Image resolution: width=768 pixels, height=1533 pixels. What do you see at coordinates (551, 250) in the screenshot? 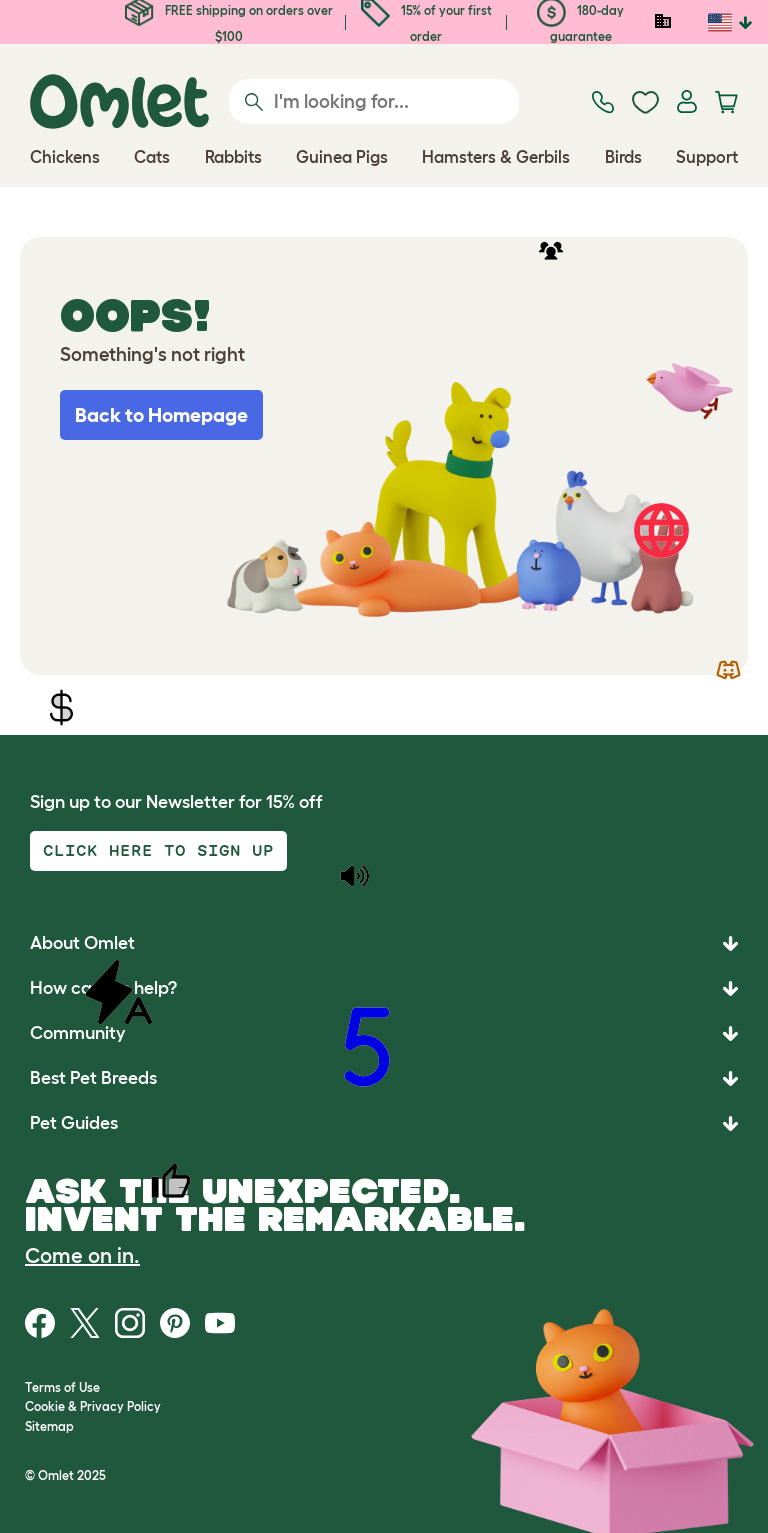
I see `view group members or team` at bounding box center [551, 250].